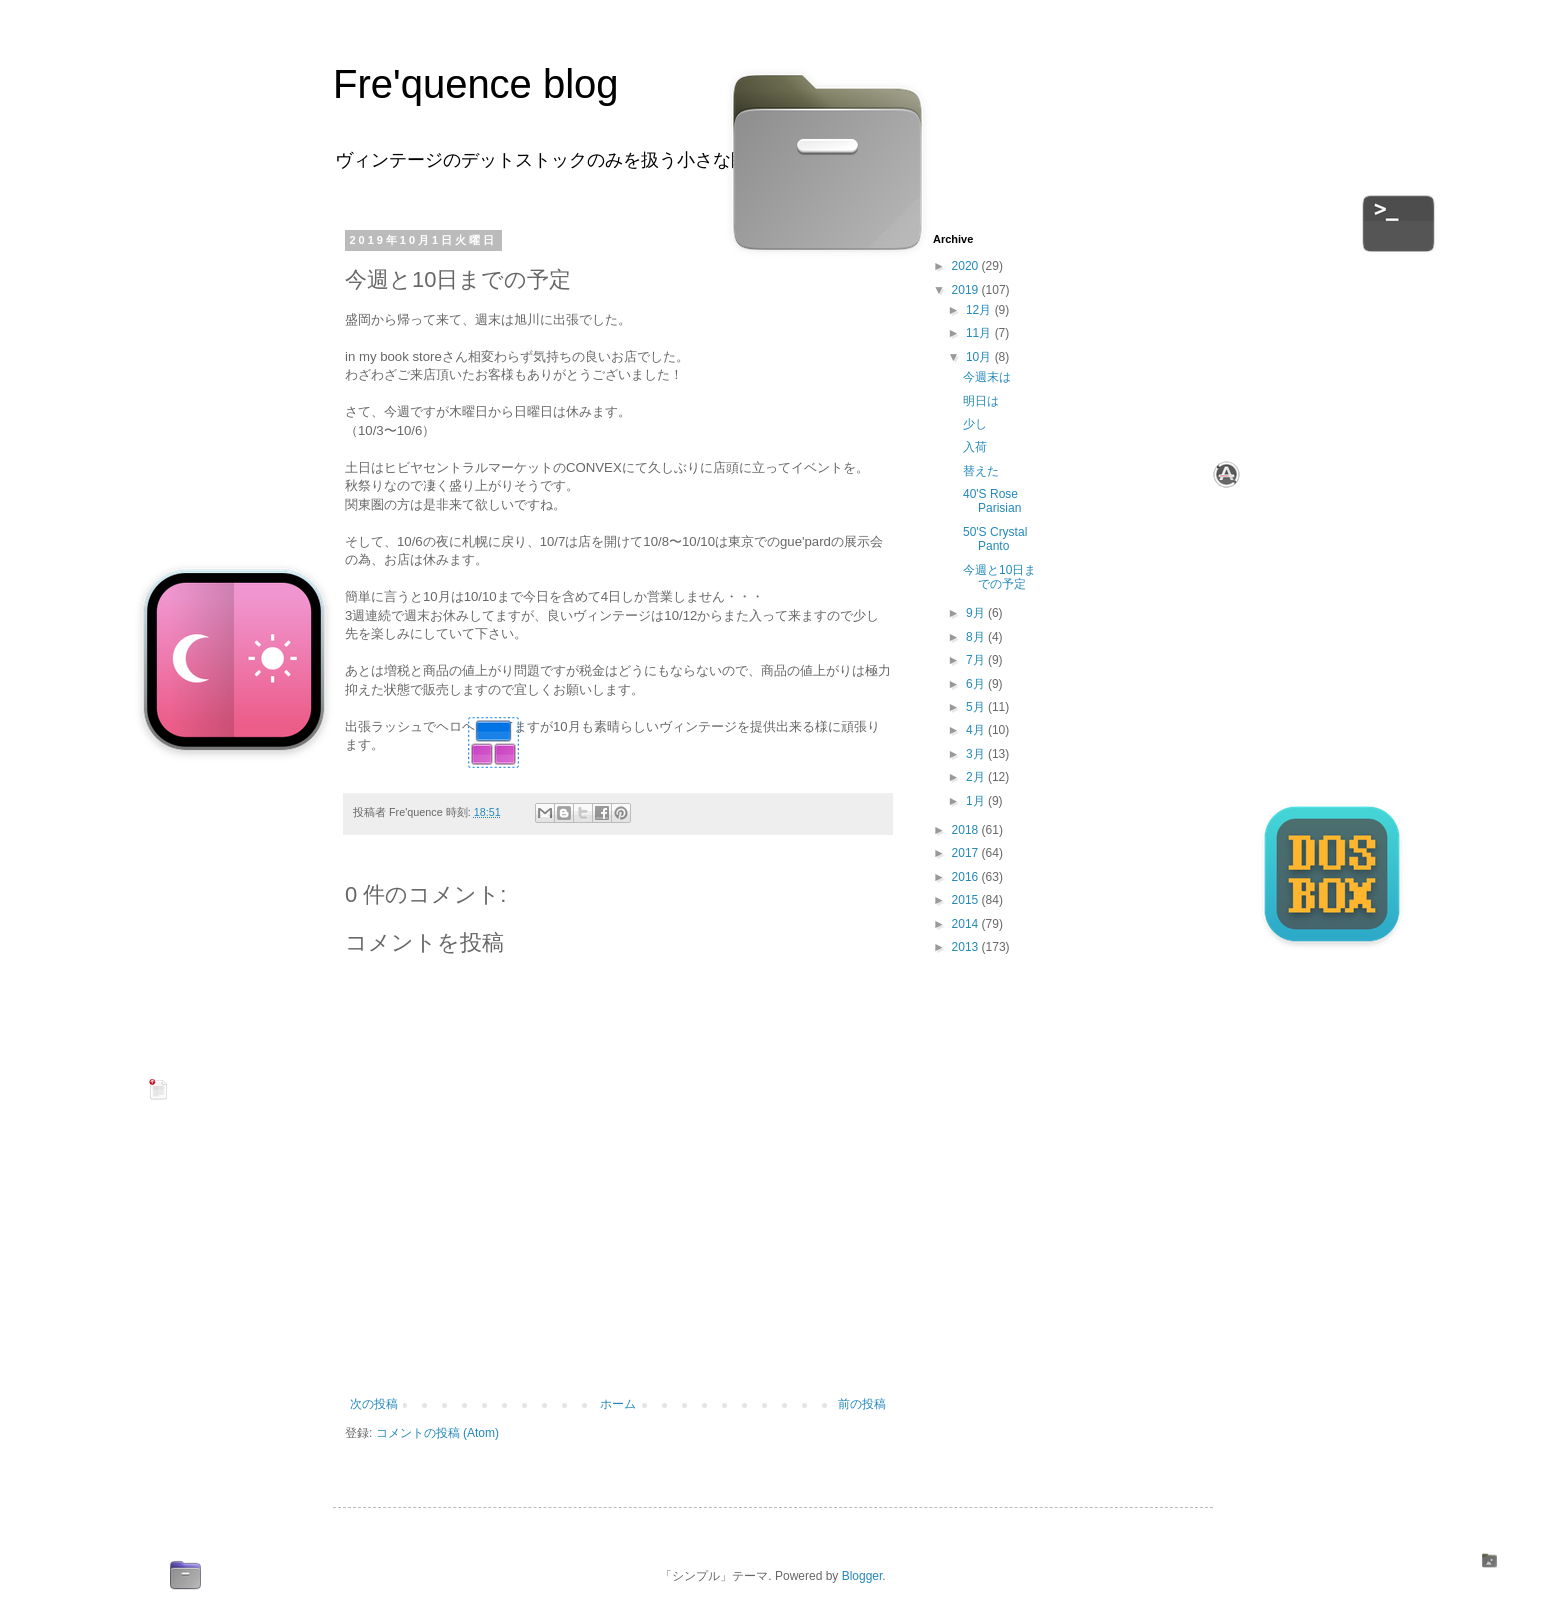 Image resolution: width=1546 pixels, height=1624 pixels. What do you see at coordinates (493, 742) in the screenshot?
I see `select all items in the current view` at bounding box center [493, 742].